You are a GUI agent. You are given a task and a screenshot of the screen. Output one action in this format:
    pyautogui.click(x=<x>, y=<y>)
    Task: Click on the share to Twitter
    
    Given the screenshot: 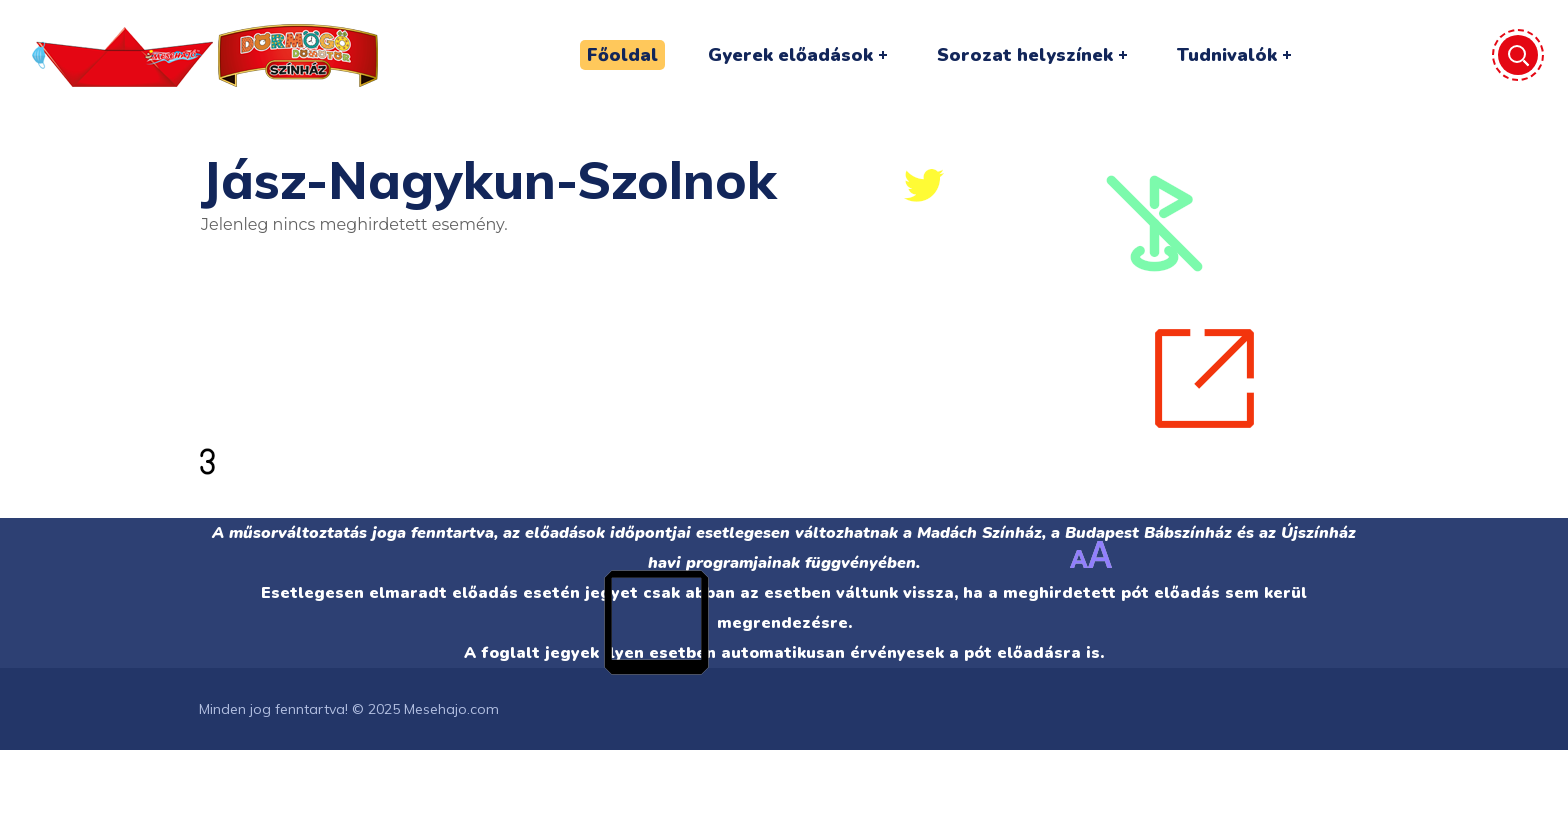 What is the action you would take?
    pyautogui.click(x=924, y=185)
    